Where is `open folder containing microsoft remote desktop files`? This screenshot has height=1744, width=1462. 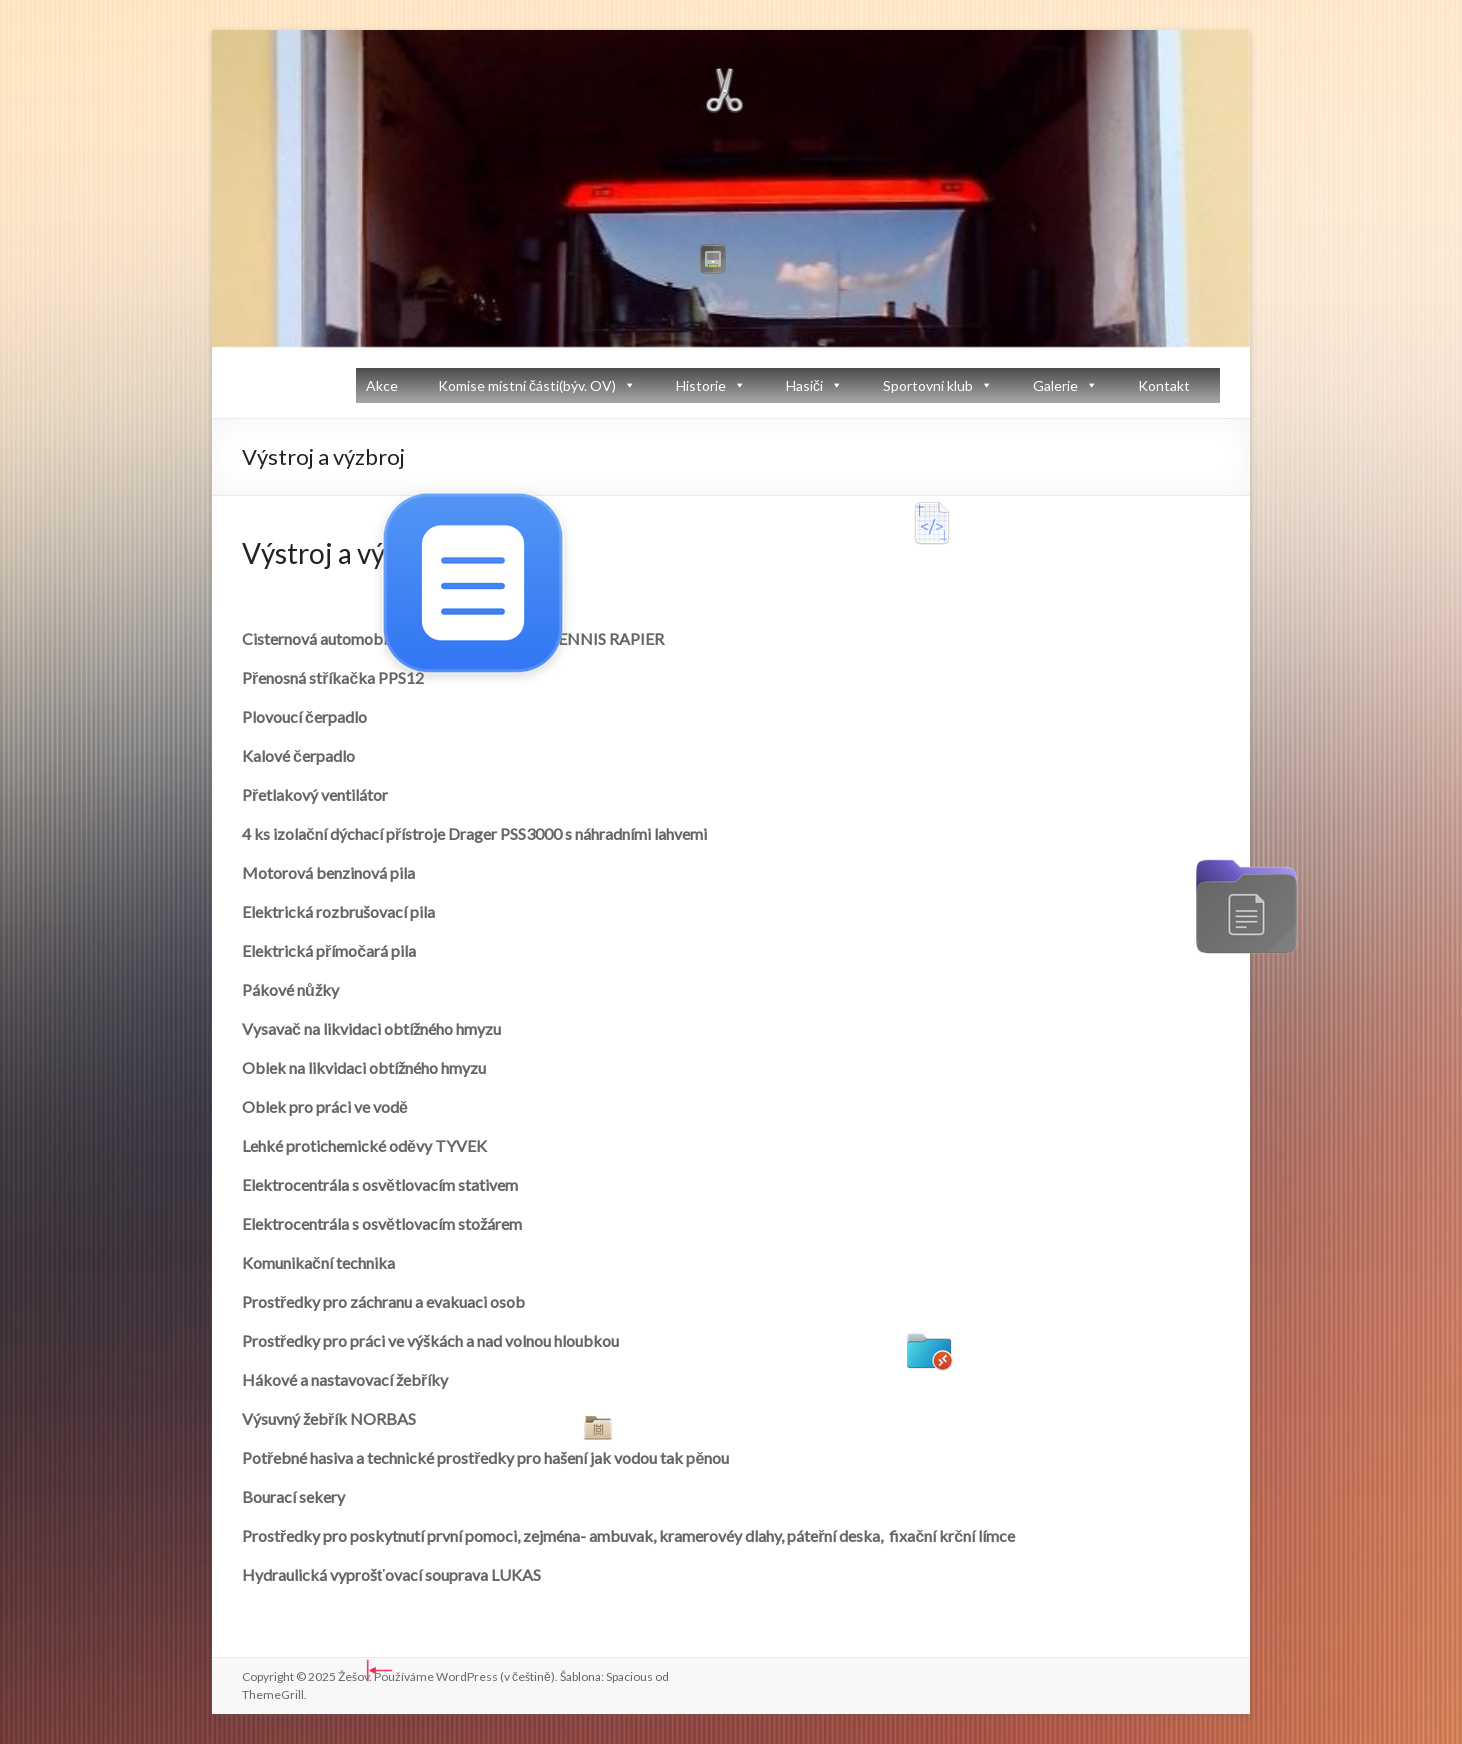 open folder containing microsoft remote desktop files is located at coordinates (929, 1352).